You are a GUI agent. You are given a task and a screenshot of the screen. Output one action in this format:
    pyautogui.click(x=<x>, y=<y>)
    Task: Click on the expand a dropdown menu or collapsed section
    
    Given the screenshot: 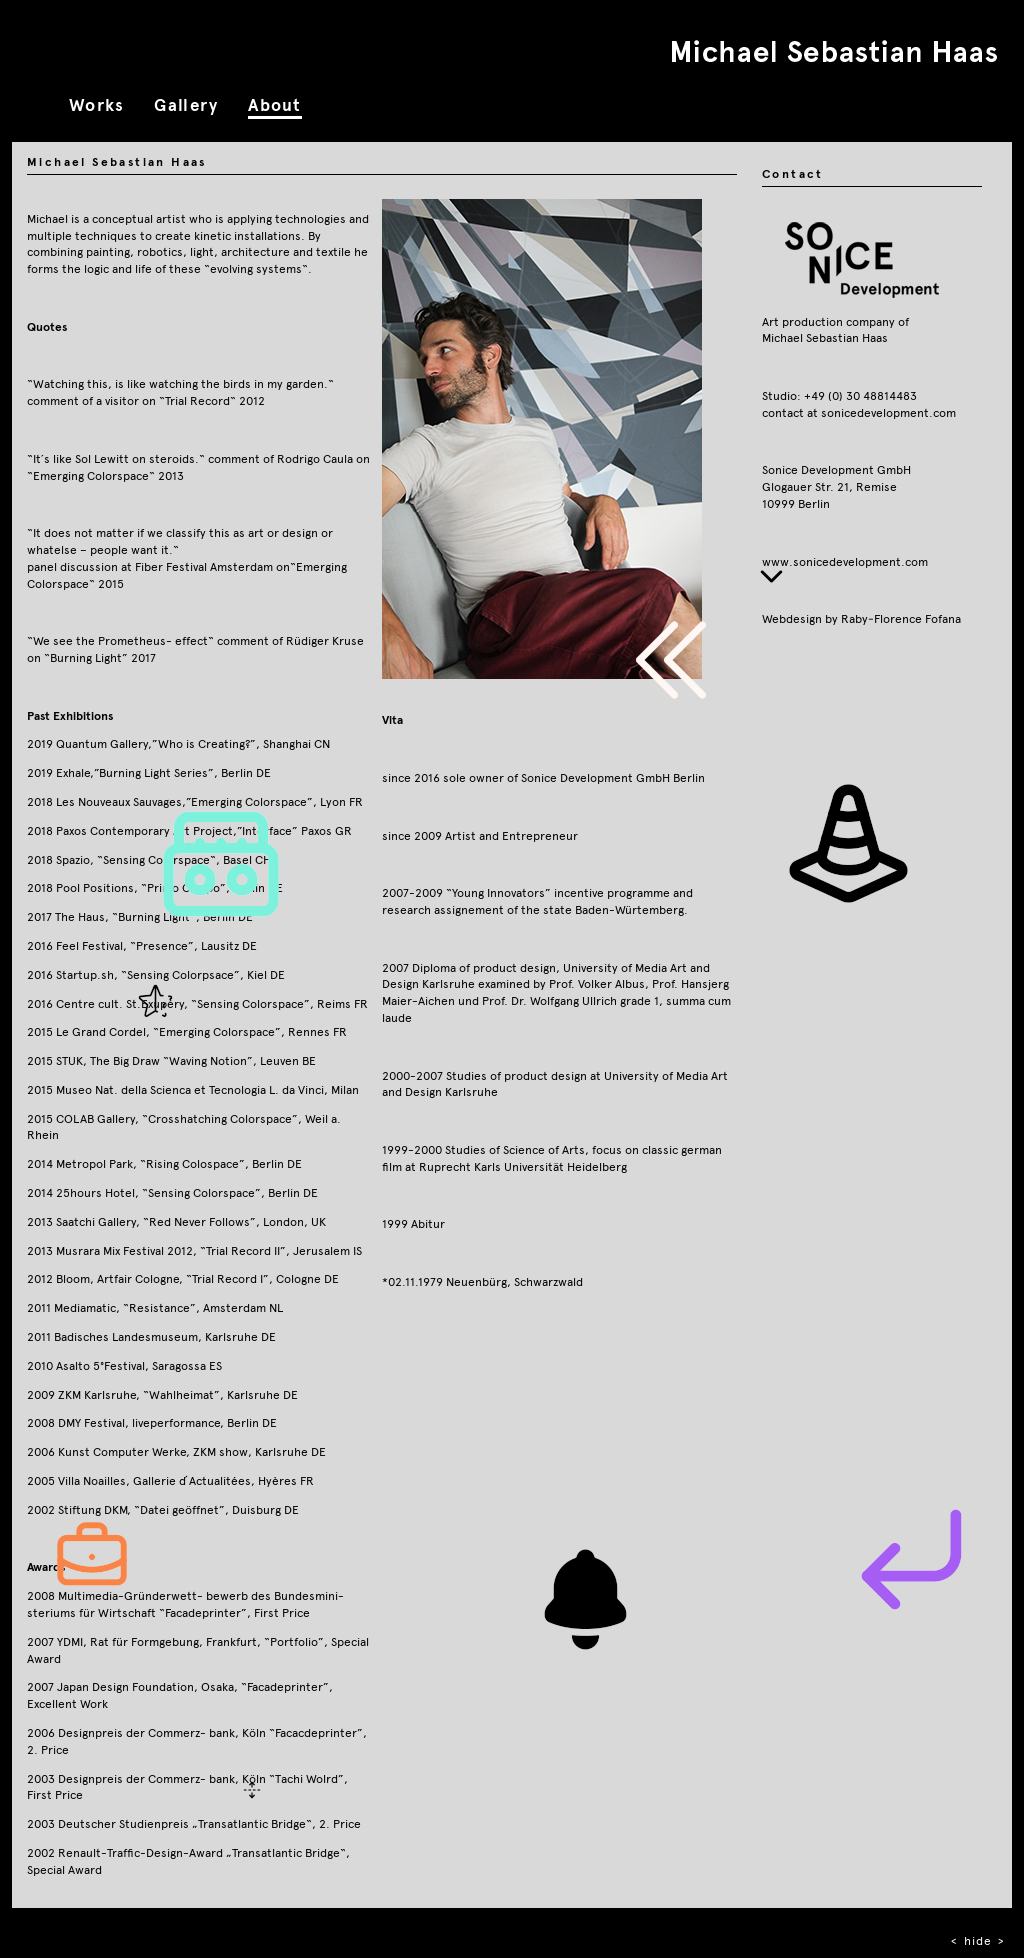 What is the action you would take?
    pyautogui.click(x=771, y=576)
    